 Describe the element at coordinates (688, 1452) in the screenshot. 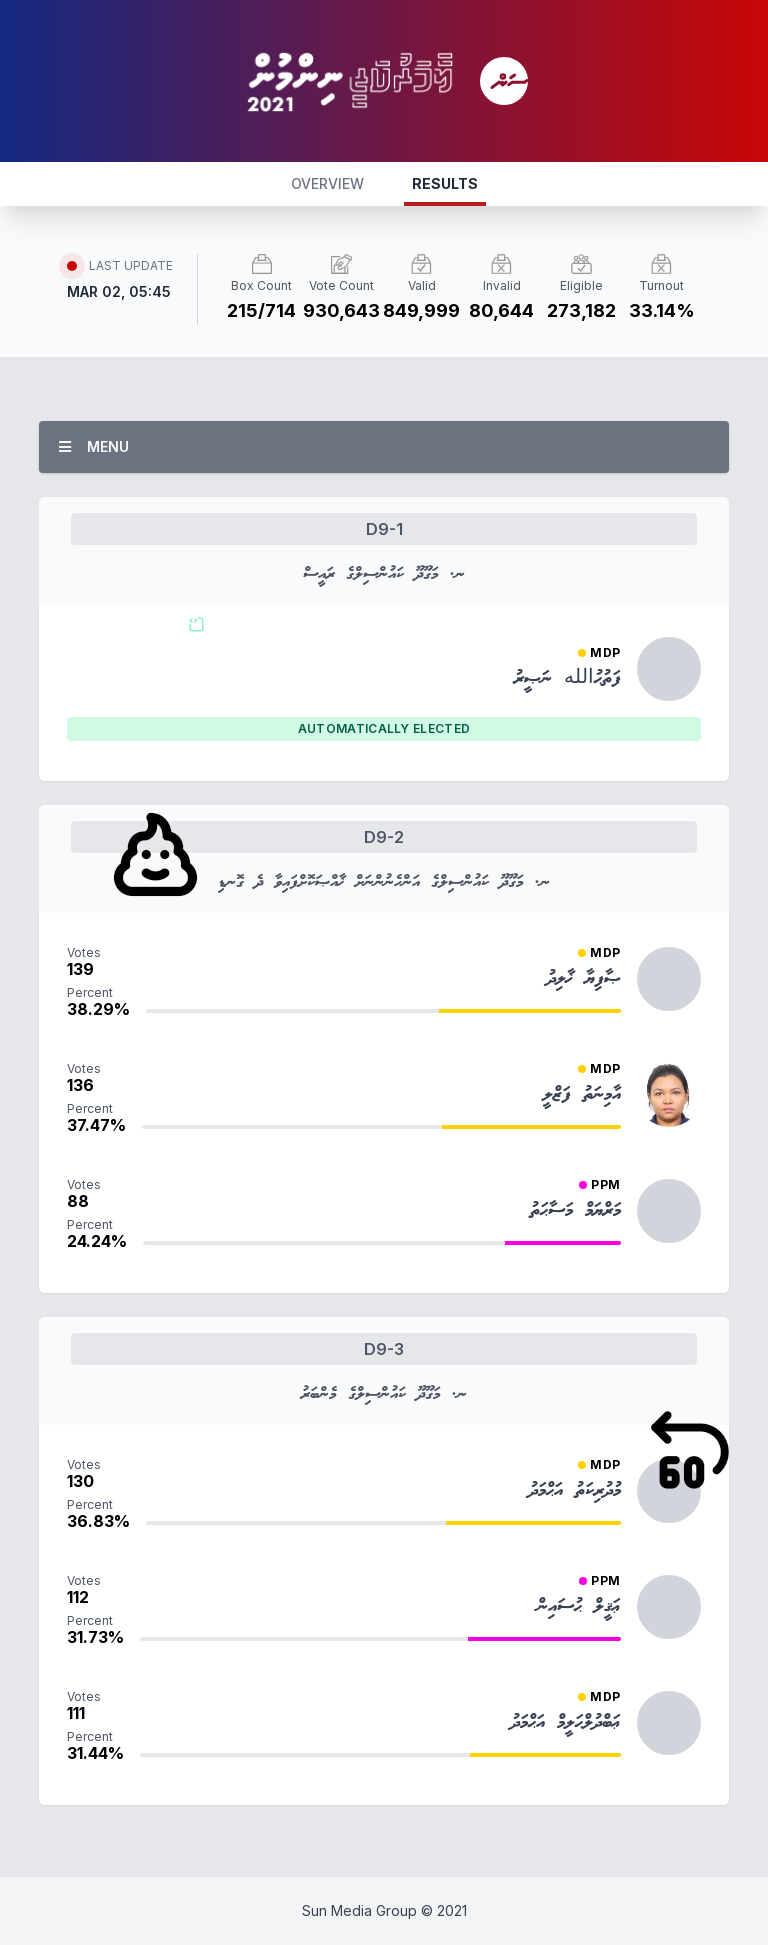

I see `rewind 60 seconds` at that location.